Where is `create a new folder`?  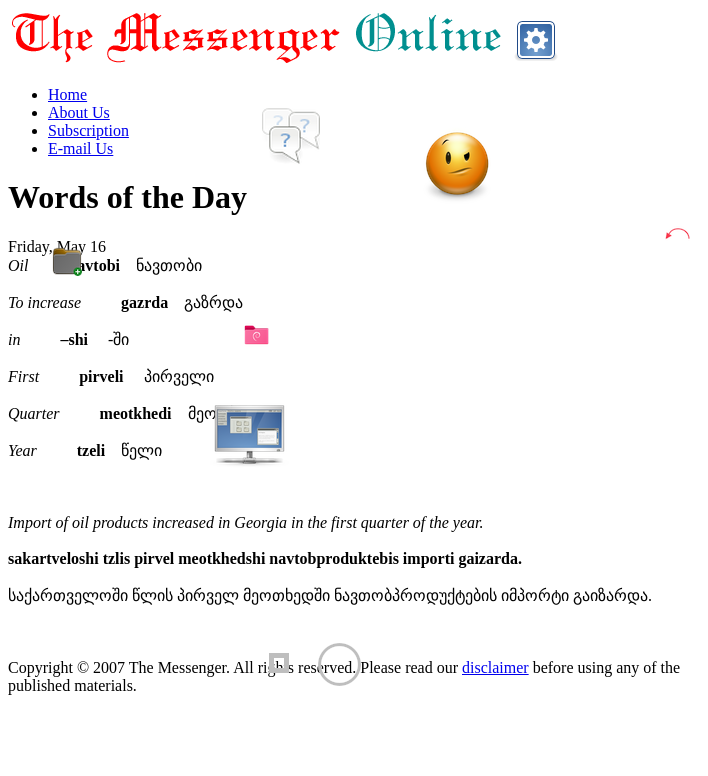
create a new folder is located at coordinates (67, 261).